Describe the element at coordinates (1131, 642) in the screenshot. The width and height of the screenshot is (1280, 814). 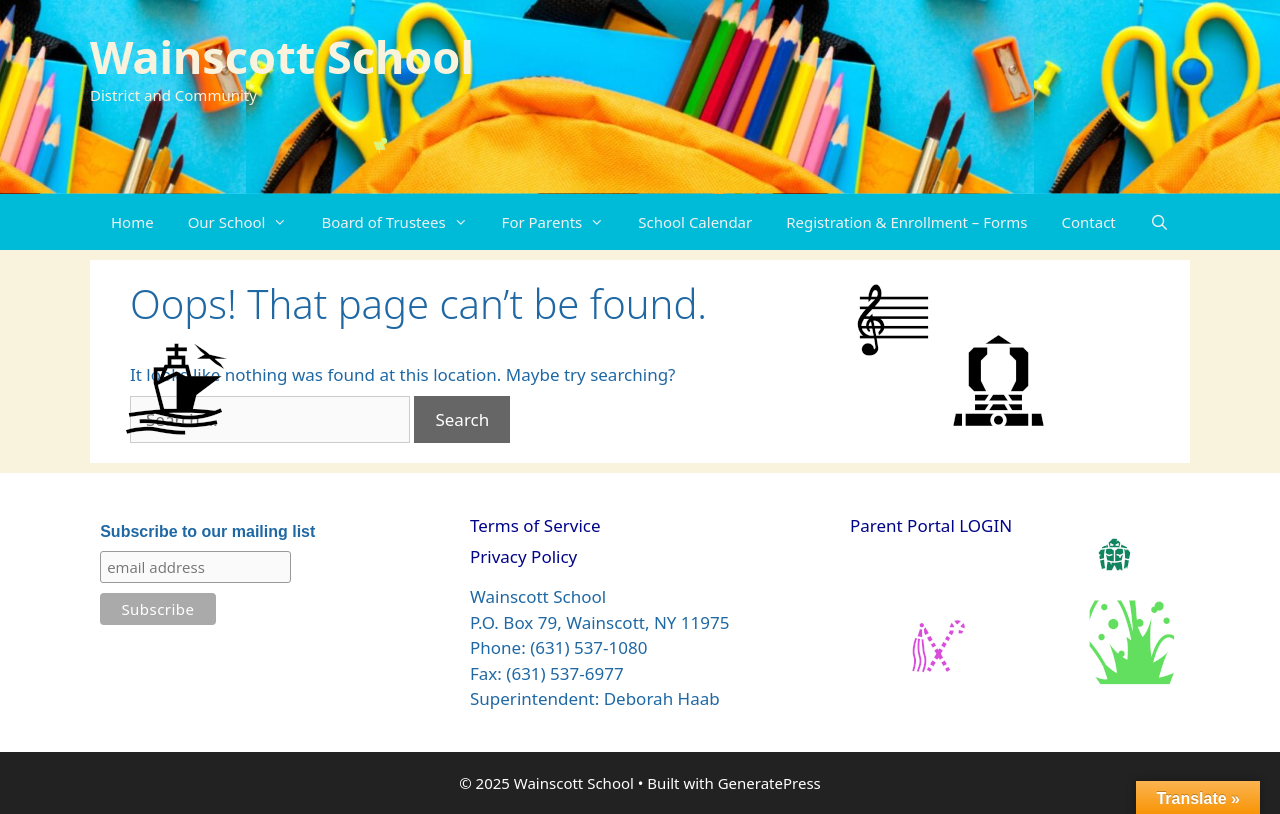
I see `indicates volcanic activity or eruption event` at that location.